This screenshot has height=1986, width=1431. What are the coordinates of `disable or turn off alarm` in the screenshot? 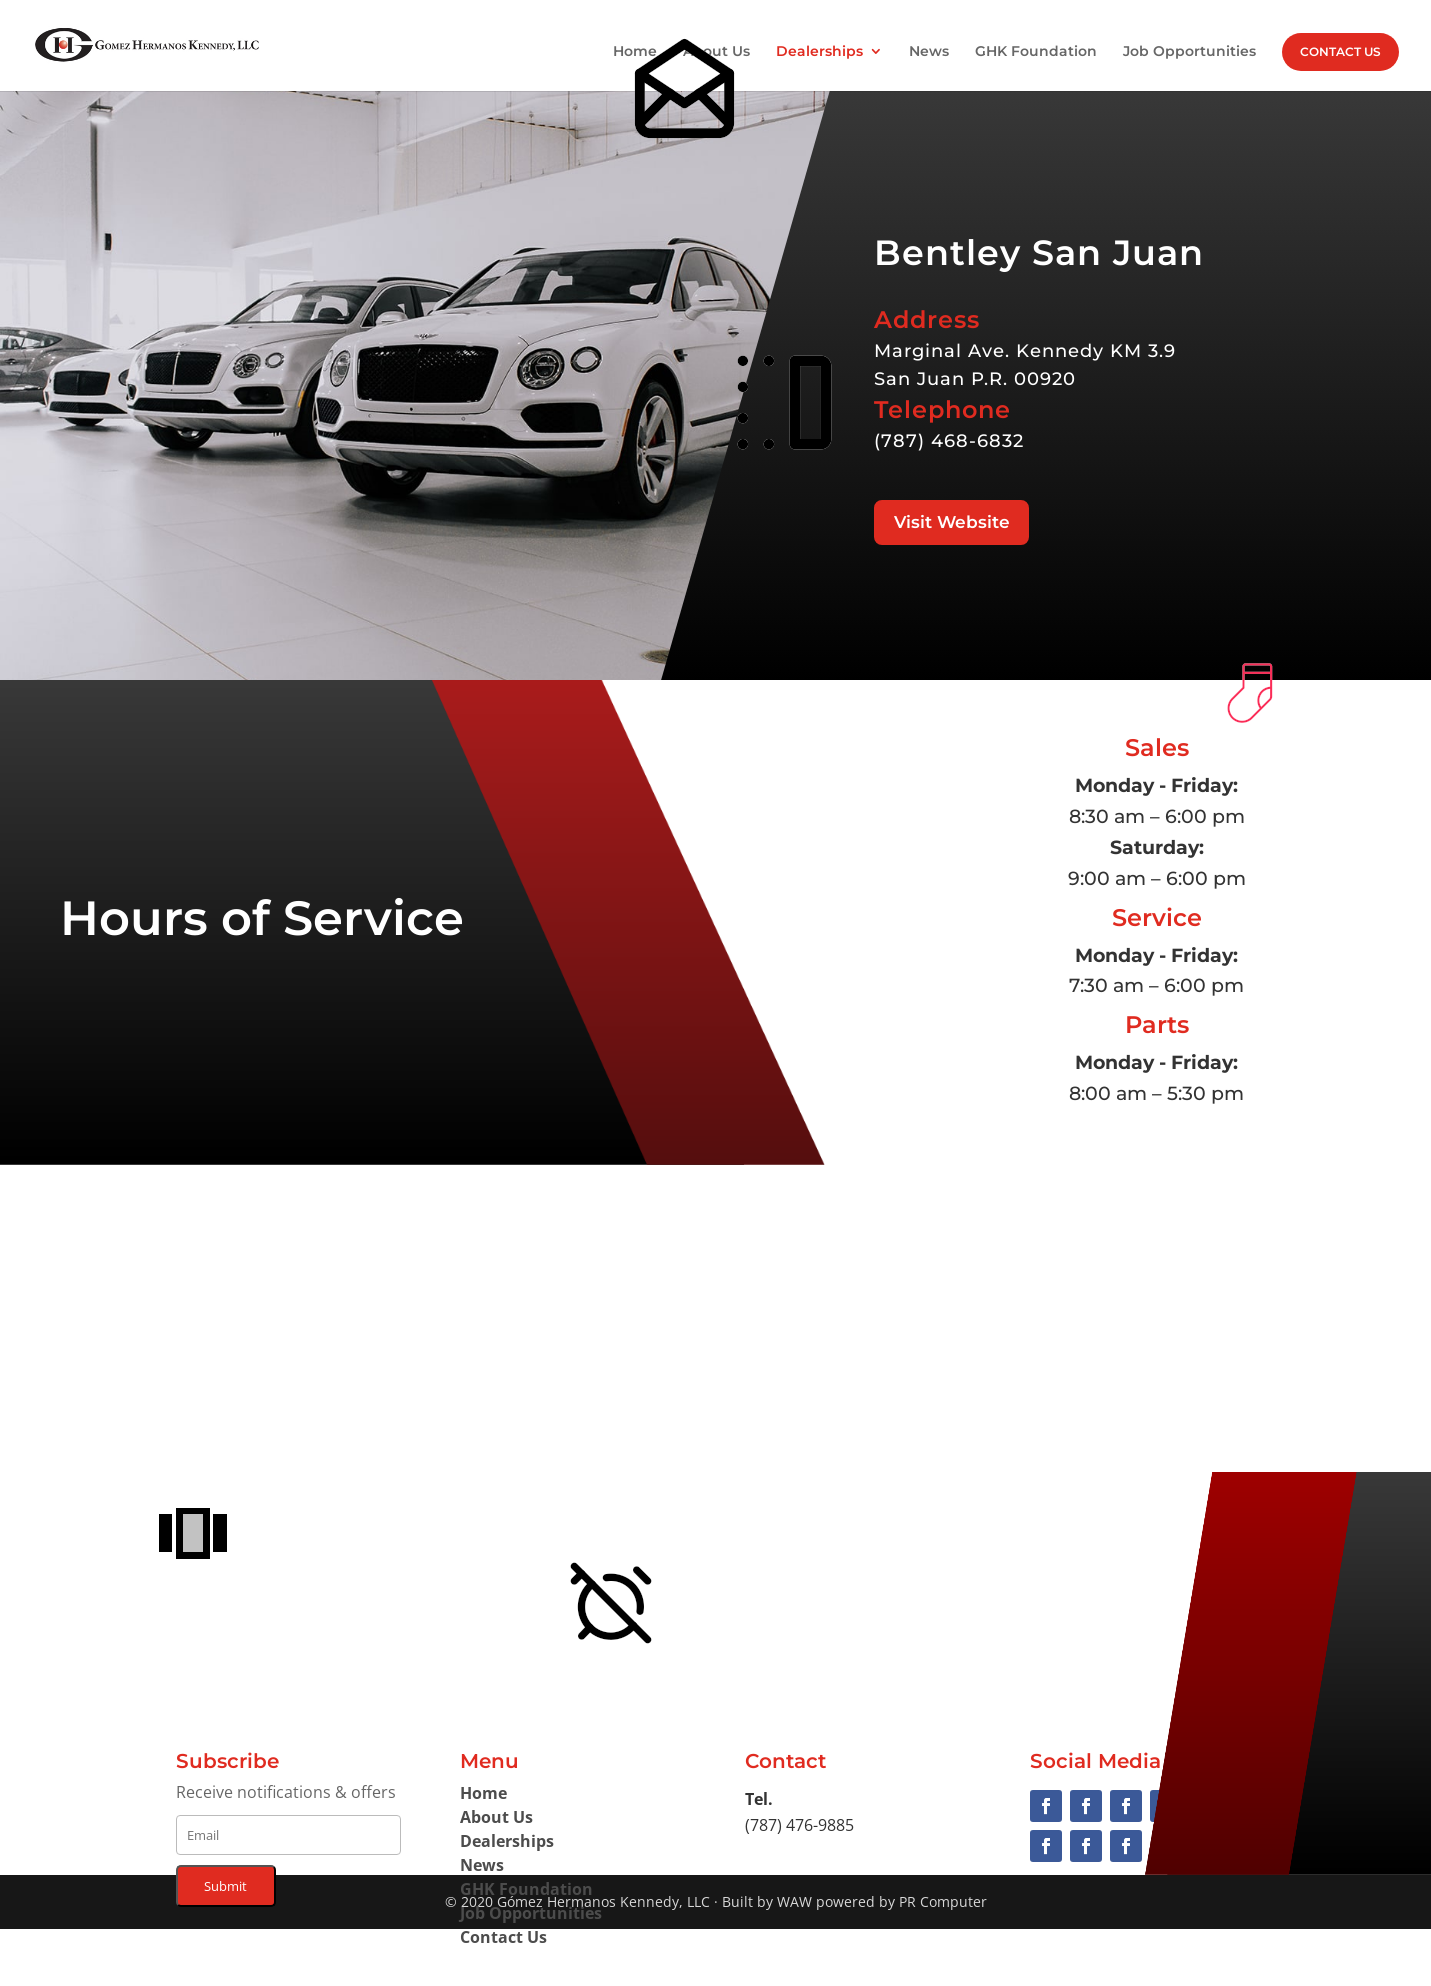 It's located at (611, 1603).